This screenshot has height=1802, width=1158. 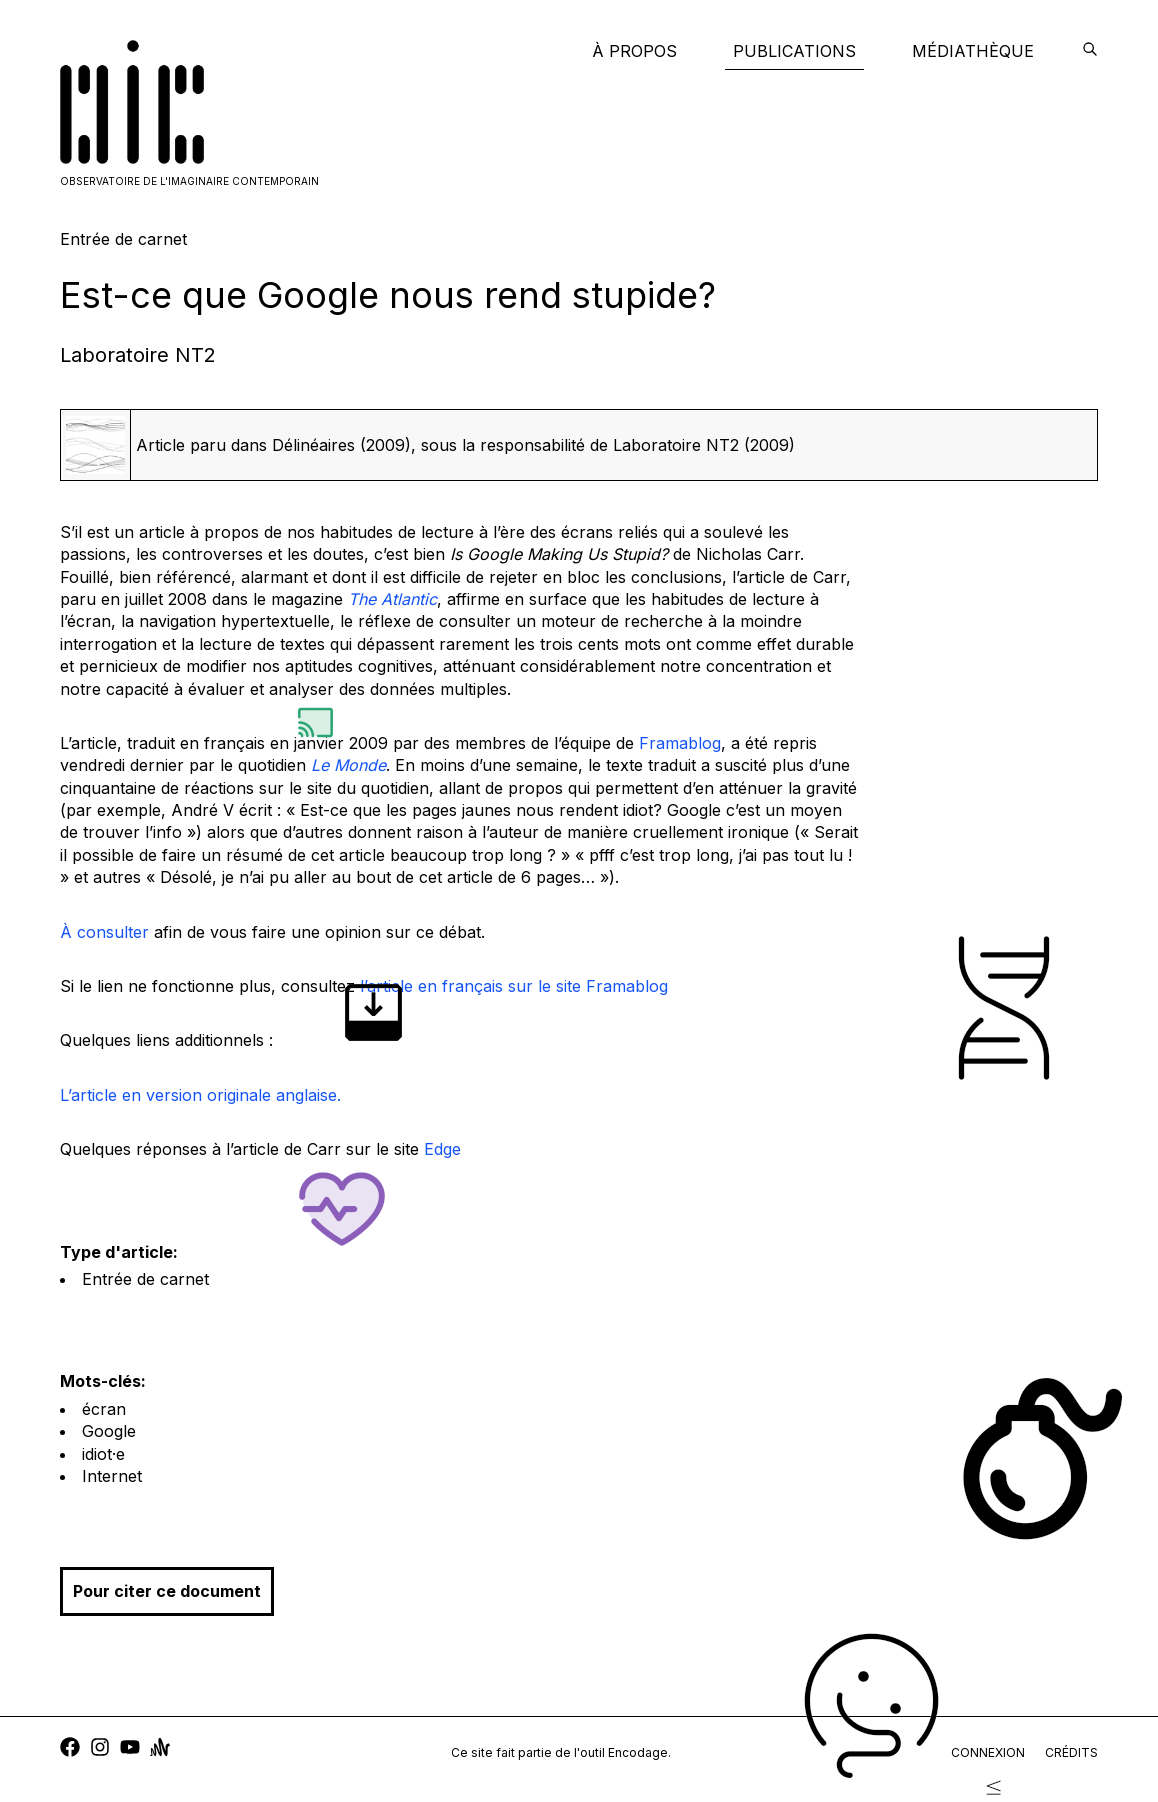 What do you see at coordinates (373, 1012) in the screenshot?
I see `dock panel to bottom of editor` at bounding box center [373, 1012].